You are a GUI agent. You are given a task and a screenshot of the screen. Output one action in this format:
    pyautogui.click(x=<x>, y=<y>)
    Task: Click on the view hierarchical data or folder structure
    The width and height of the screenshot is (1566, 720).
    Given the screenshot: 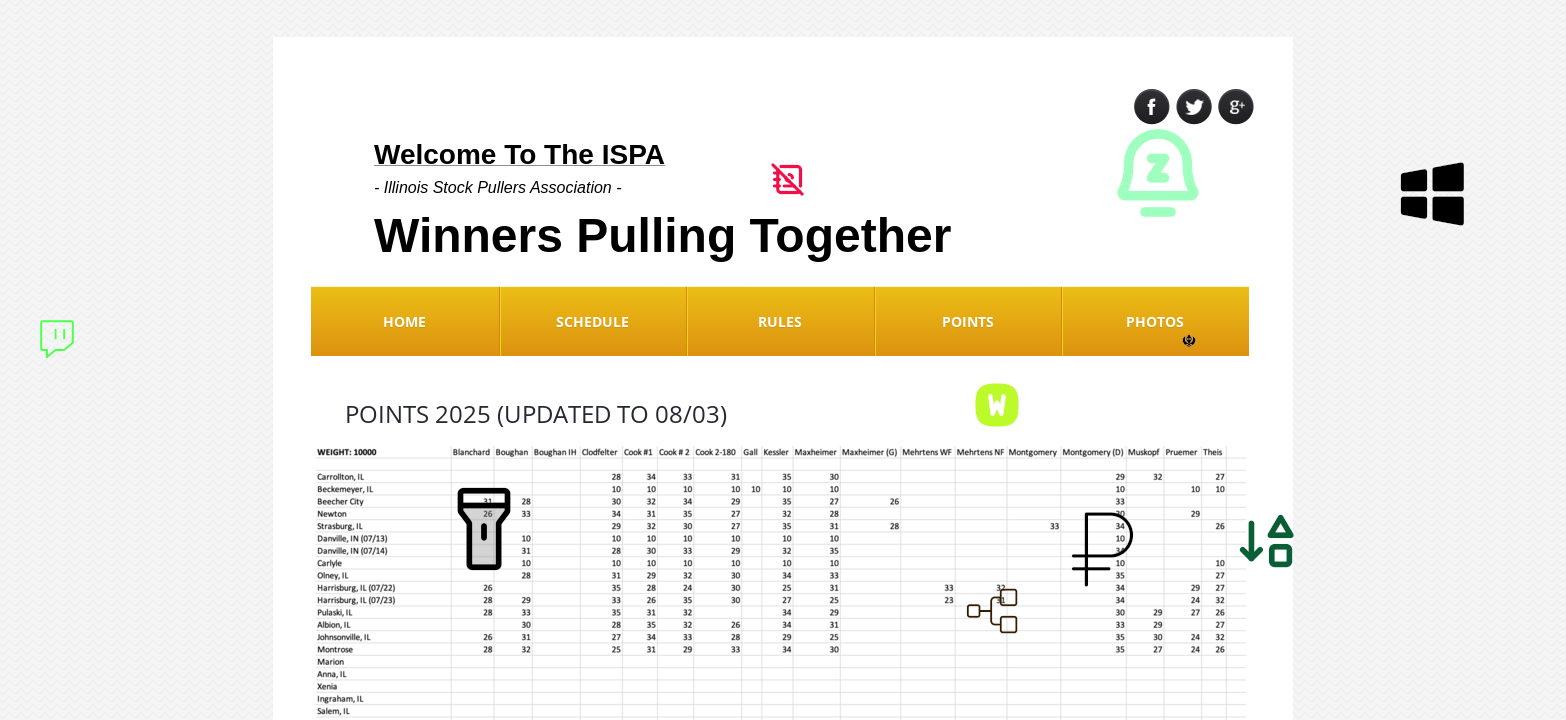 What is the action you would take?
    pyautogui.click(x=995, y=611)
    